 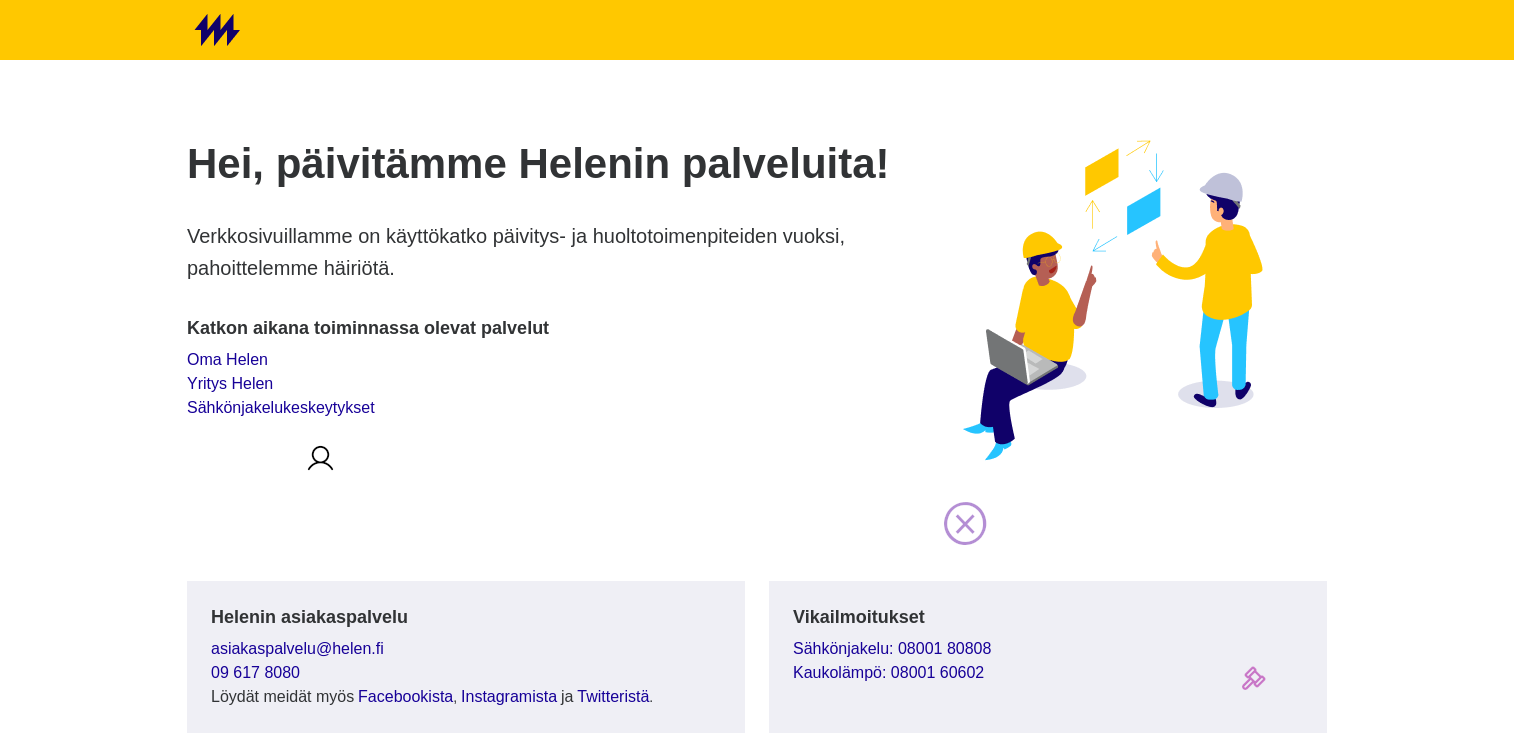 What do you see at coordinates (320, 458) in the screenshot?
I see `view your profile` at bounding box center [320, 458].